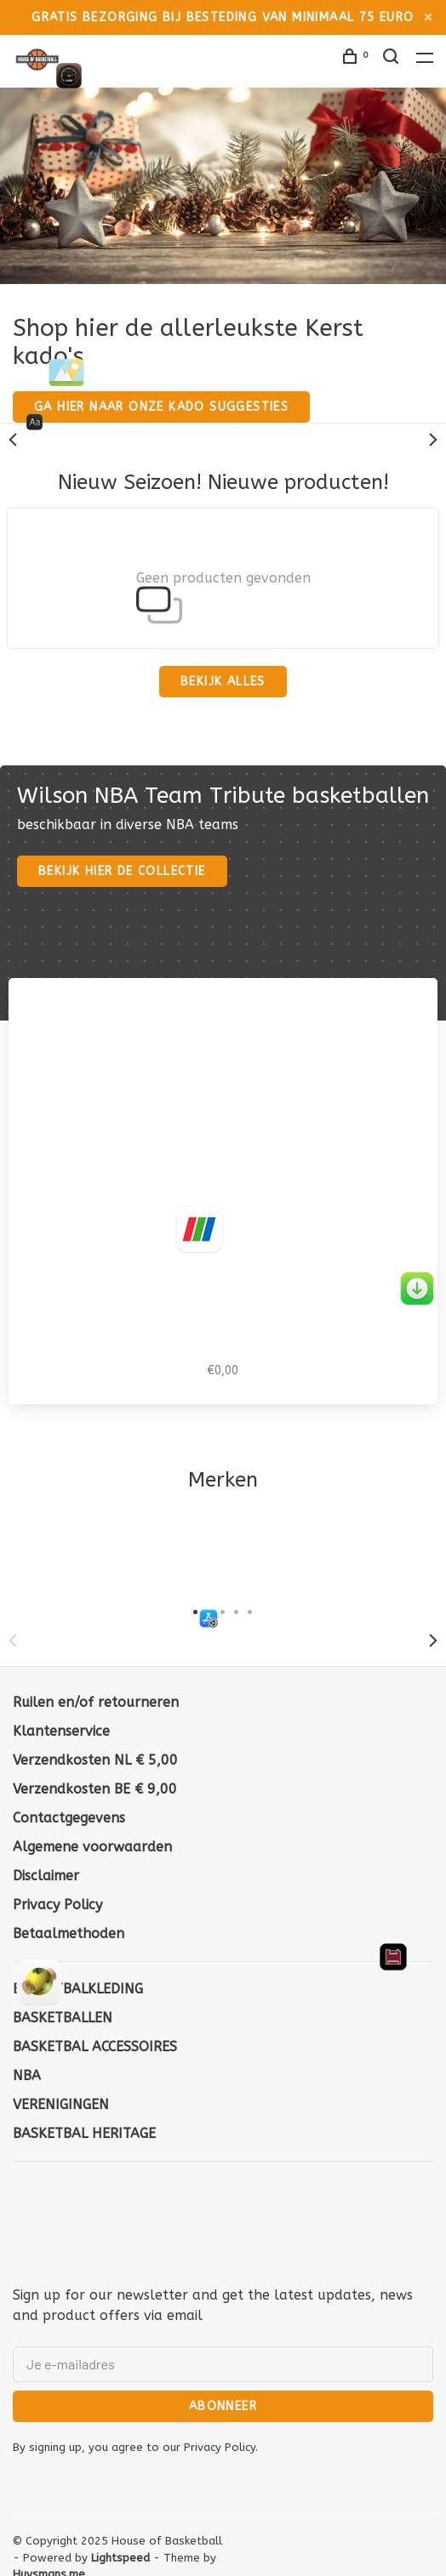  What do you see at coordinates (199, 1230) in the screenshot?
I see `open ParaView application` at bounding box center [199, 1230].